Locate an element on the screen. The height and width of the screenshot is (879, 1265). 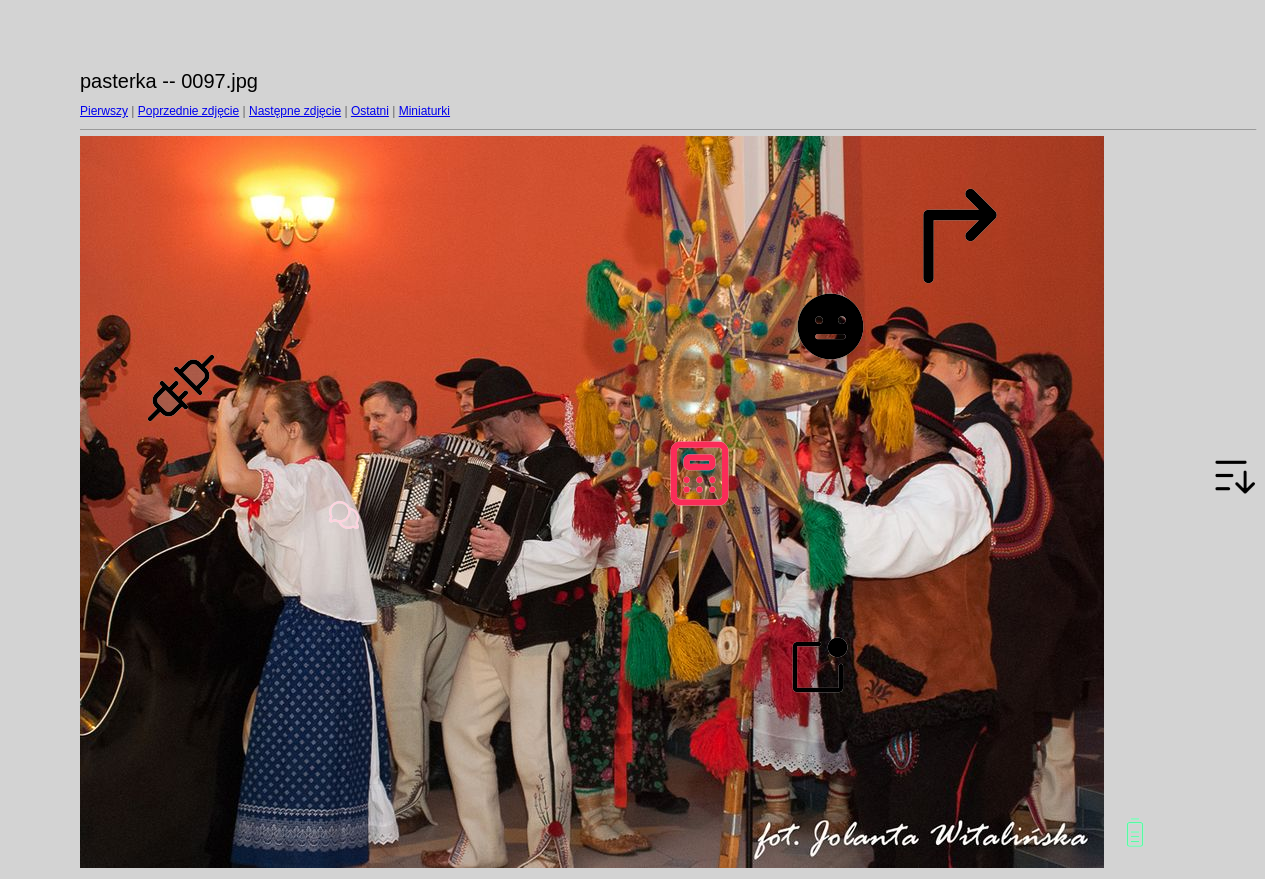
indicates new notifications or alerts is located at coordinates (819, 666).